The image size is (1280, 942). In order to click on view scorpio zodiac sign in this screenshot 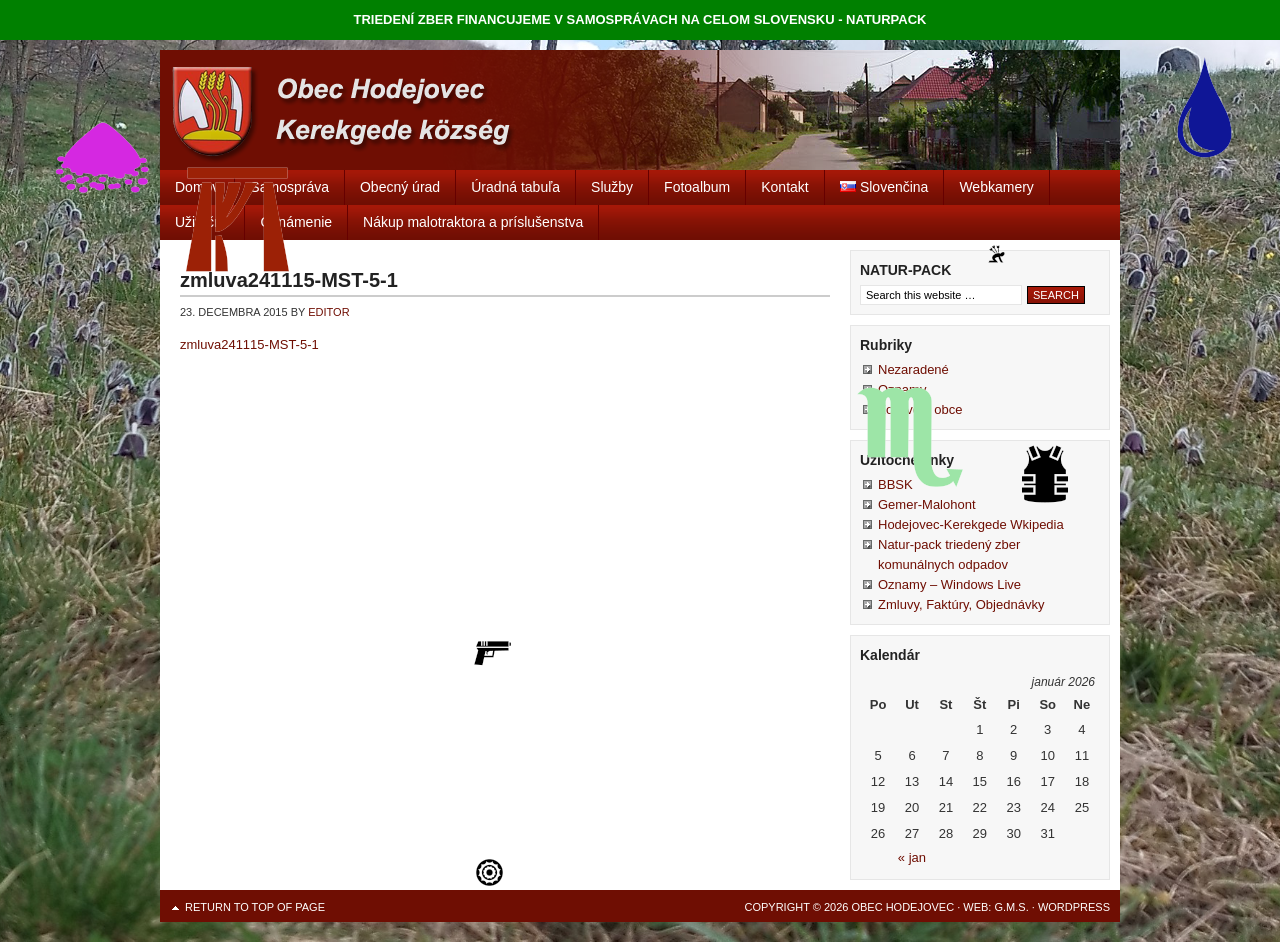, I will do `click(910, 439)`.